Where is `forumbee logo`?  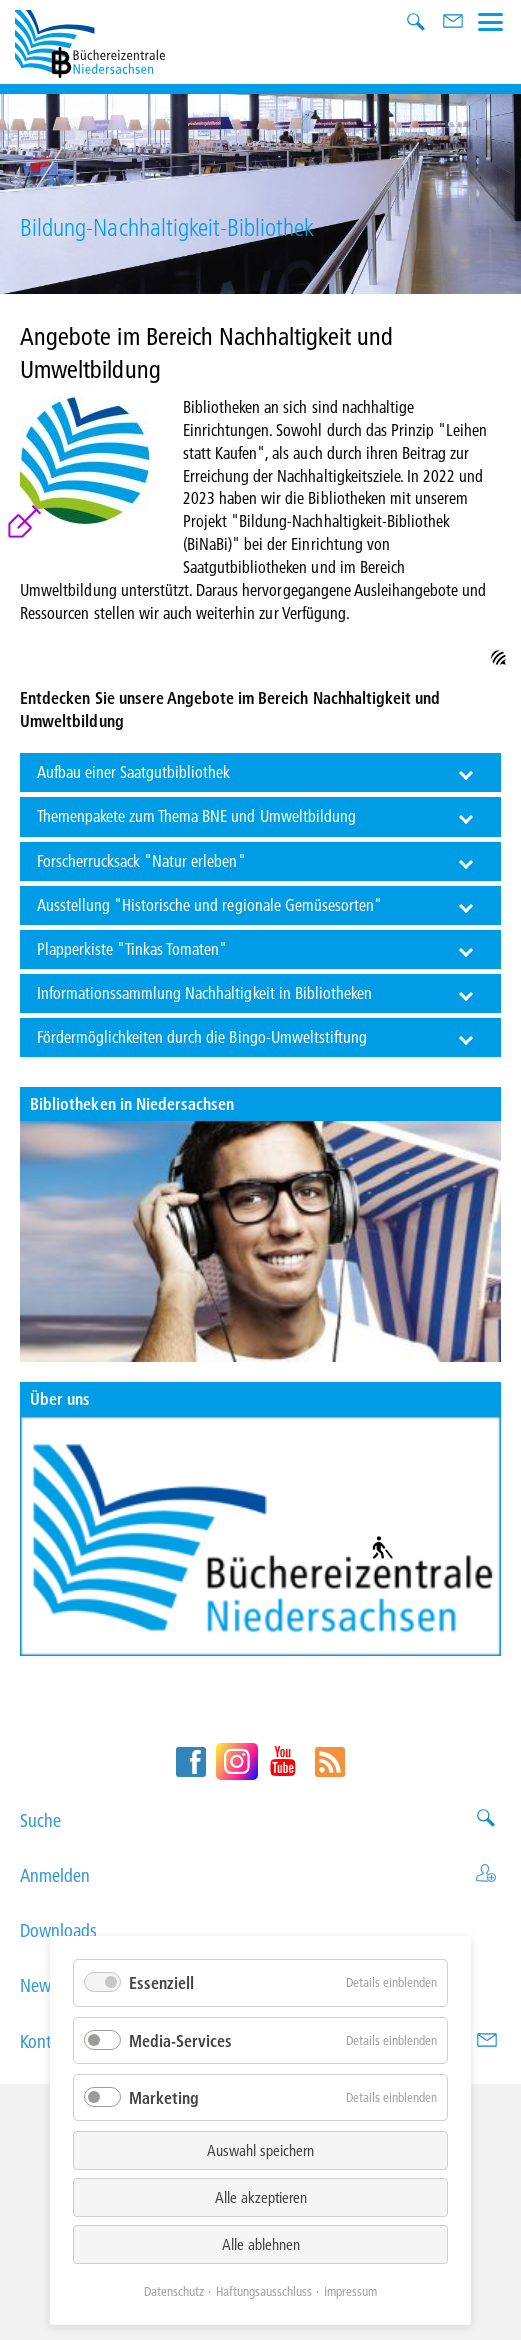
forumbee logo is located at coordinates (498, 657).